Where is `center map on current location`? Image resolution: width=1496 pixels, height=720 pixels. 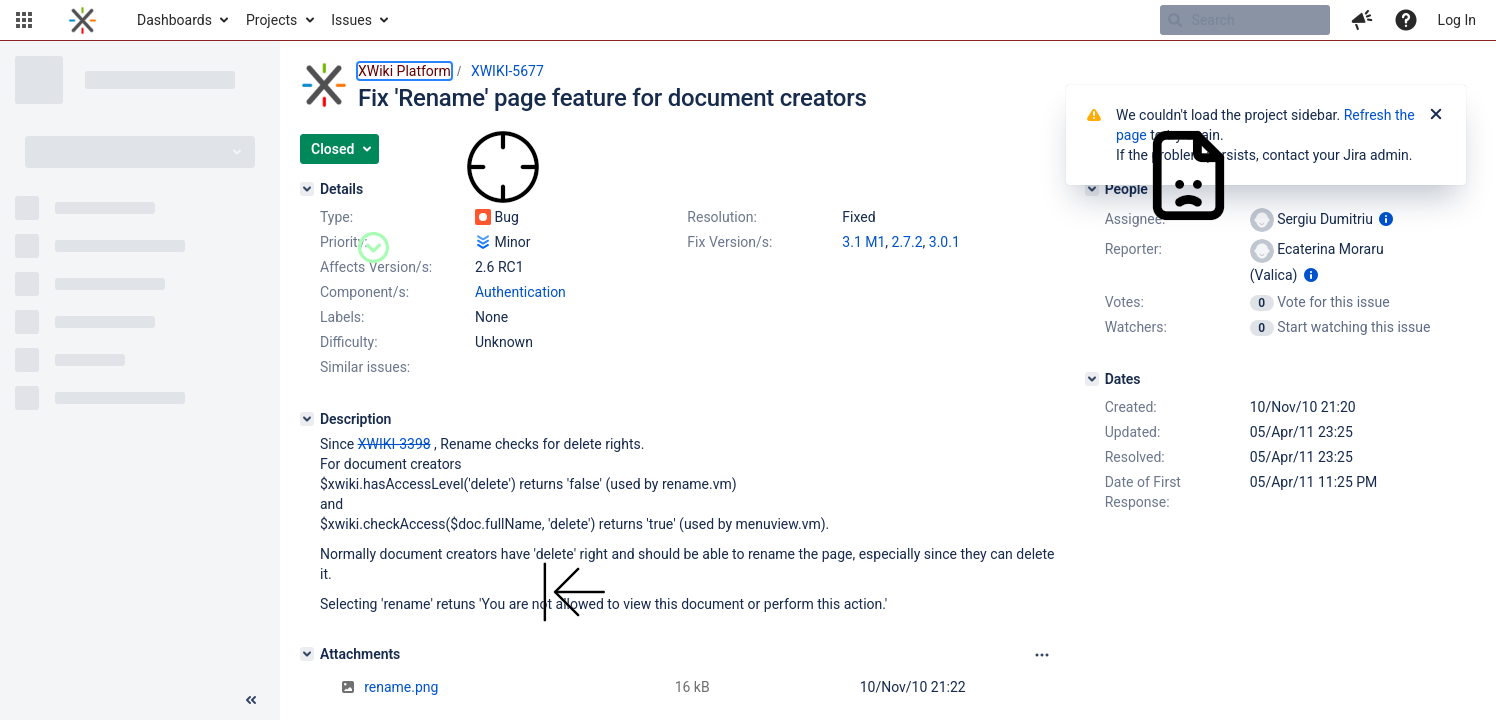
center map on current location is located at coordinates (503, 167).